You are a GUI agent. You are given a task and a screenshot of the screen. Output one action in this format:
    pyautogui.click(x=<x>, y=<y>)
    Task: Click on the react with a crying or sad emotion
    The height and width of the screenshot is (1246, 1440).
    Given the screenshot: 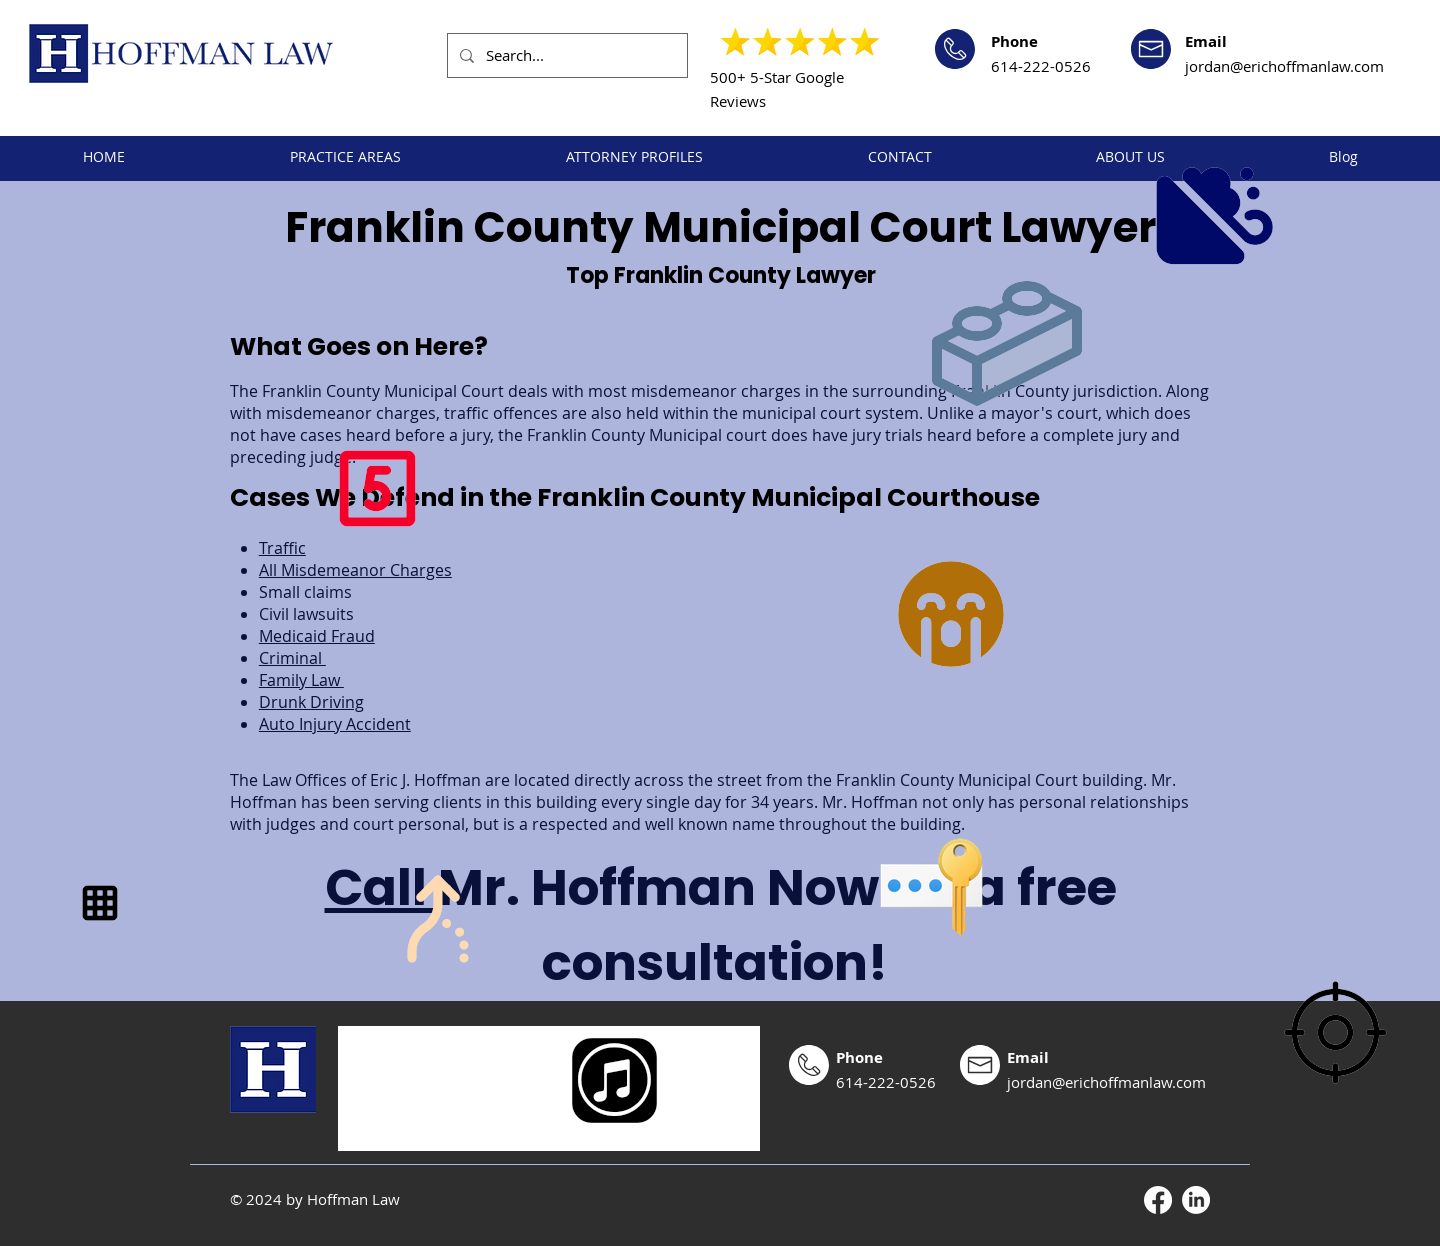 What is the action you would take?
    pyautogui.click(x=951, y=614)
    